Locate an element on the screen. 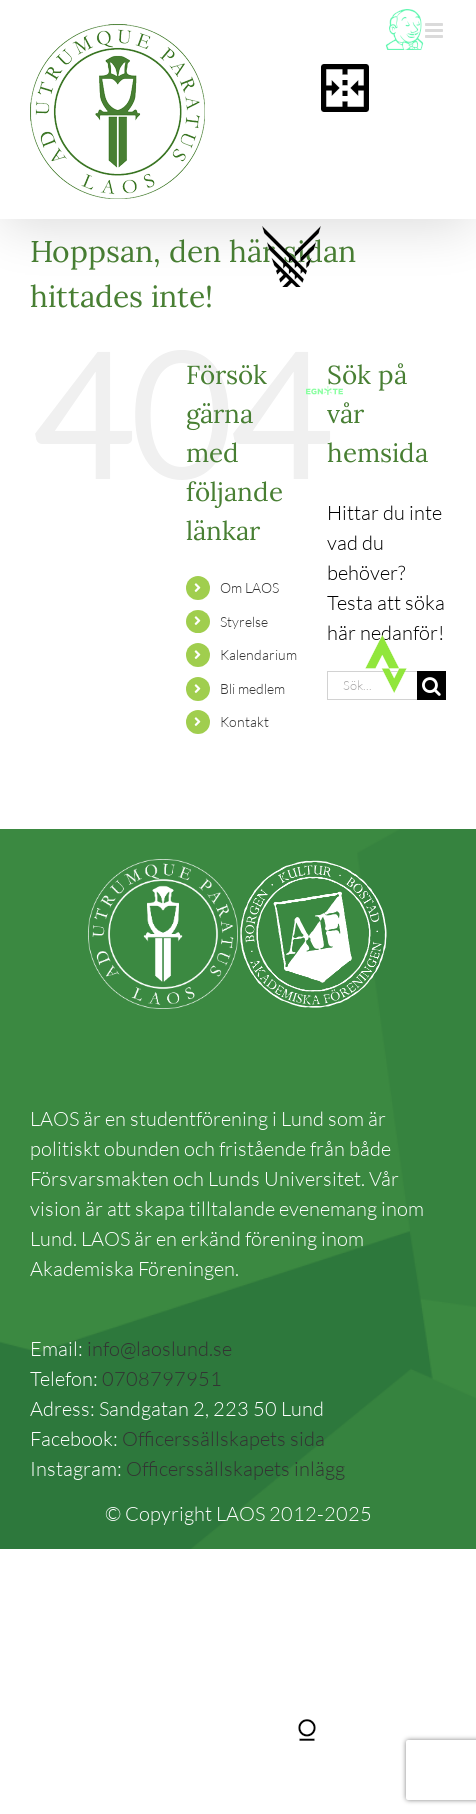 The width and height of the screenshot is (476, 1814). view user profile is located at coordinates (307, 1730).